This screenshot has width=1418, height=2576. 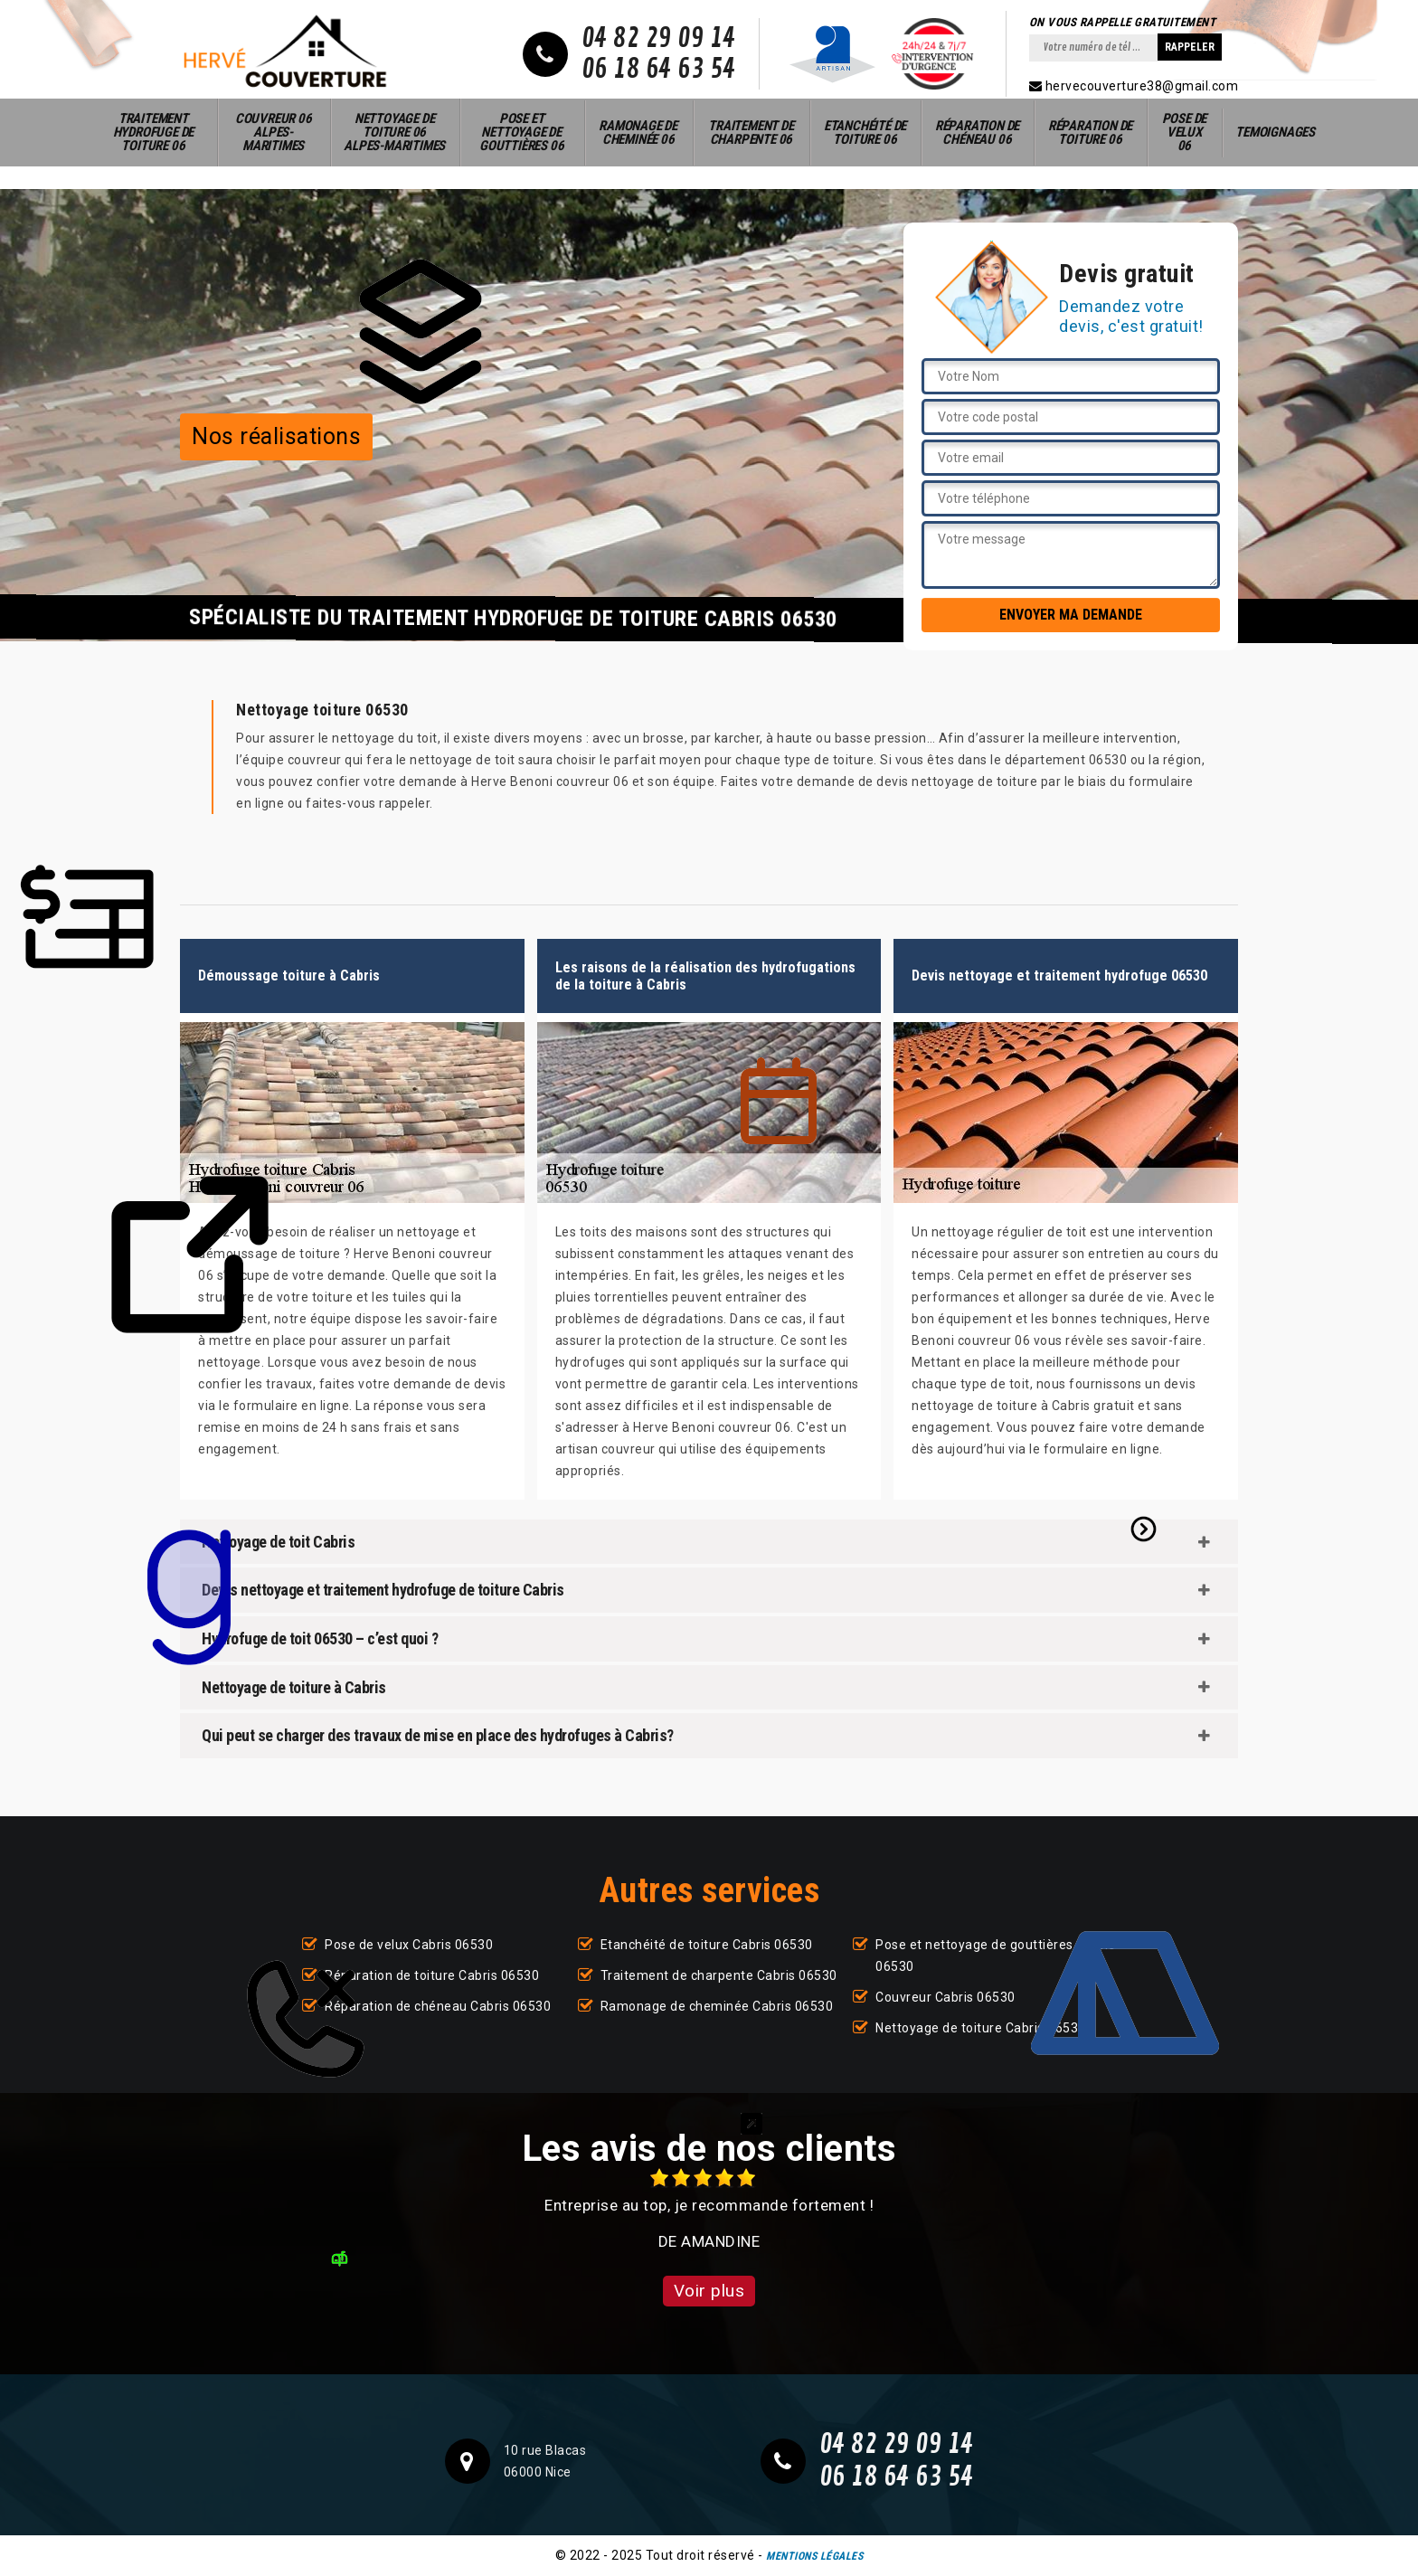 What do you see at coordinates (189, 1597) in the screenshot?
I see `open Goodreads app or website` at bounding box center [189, 1597].